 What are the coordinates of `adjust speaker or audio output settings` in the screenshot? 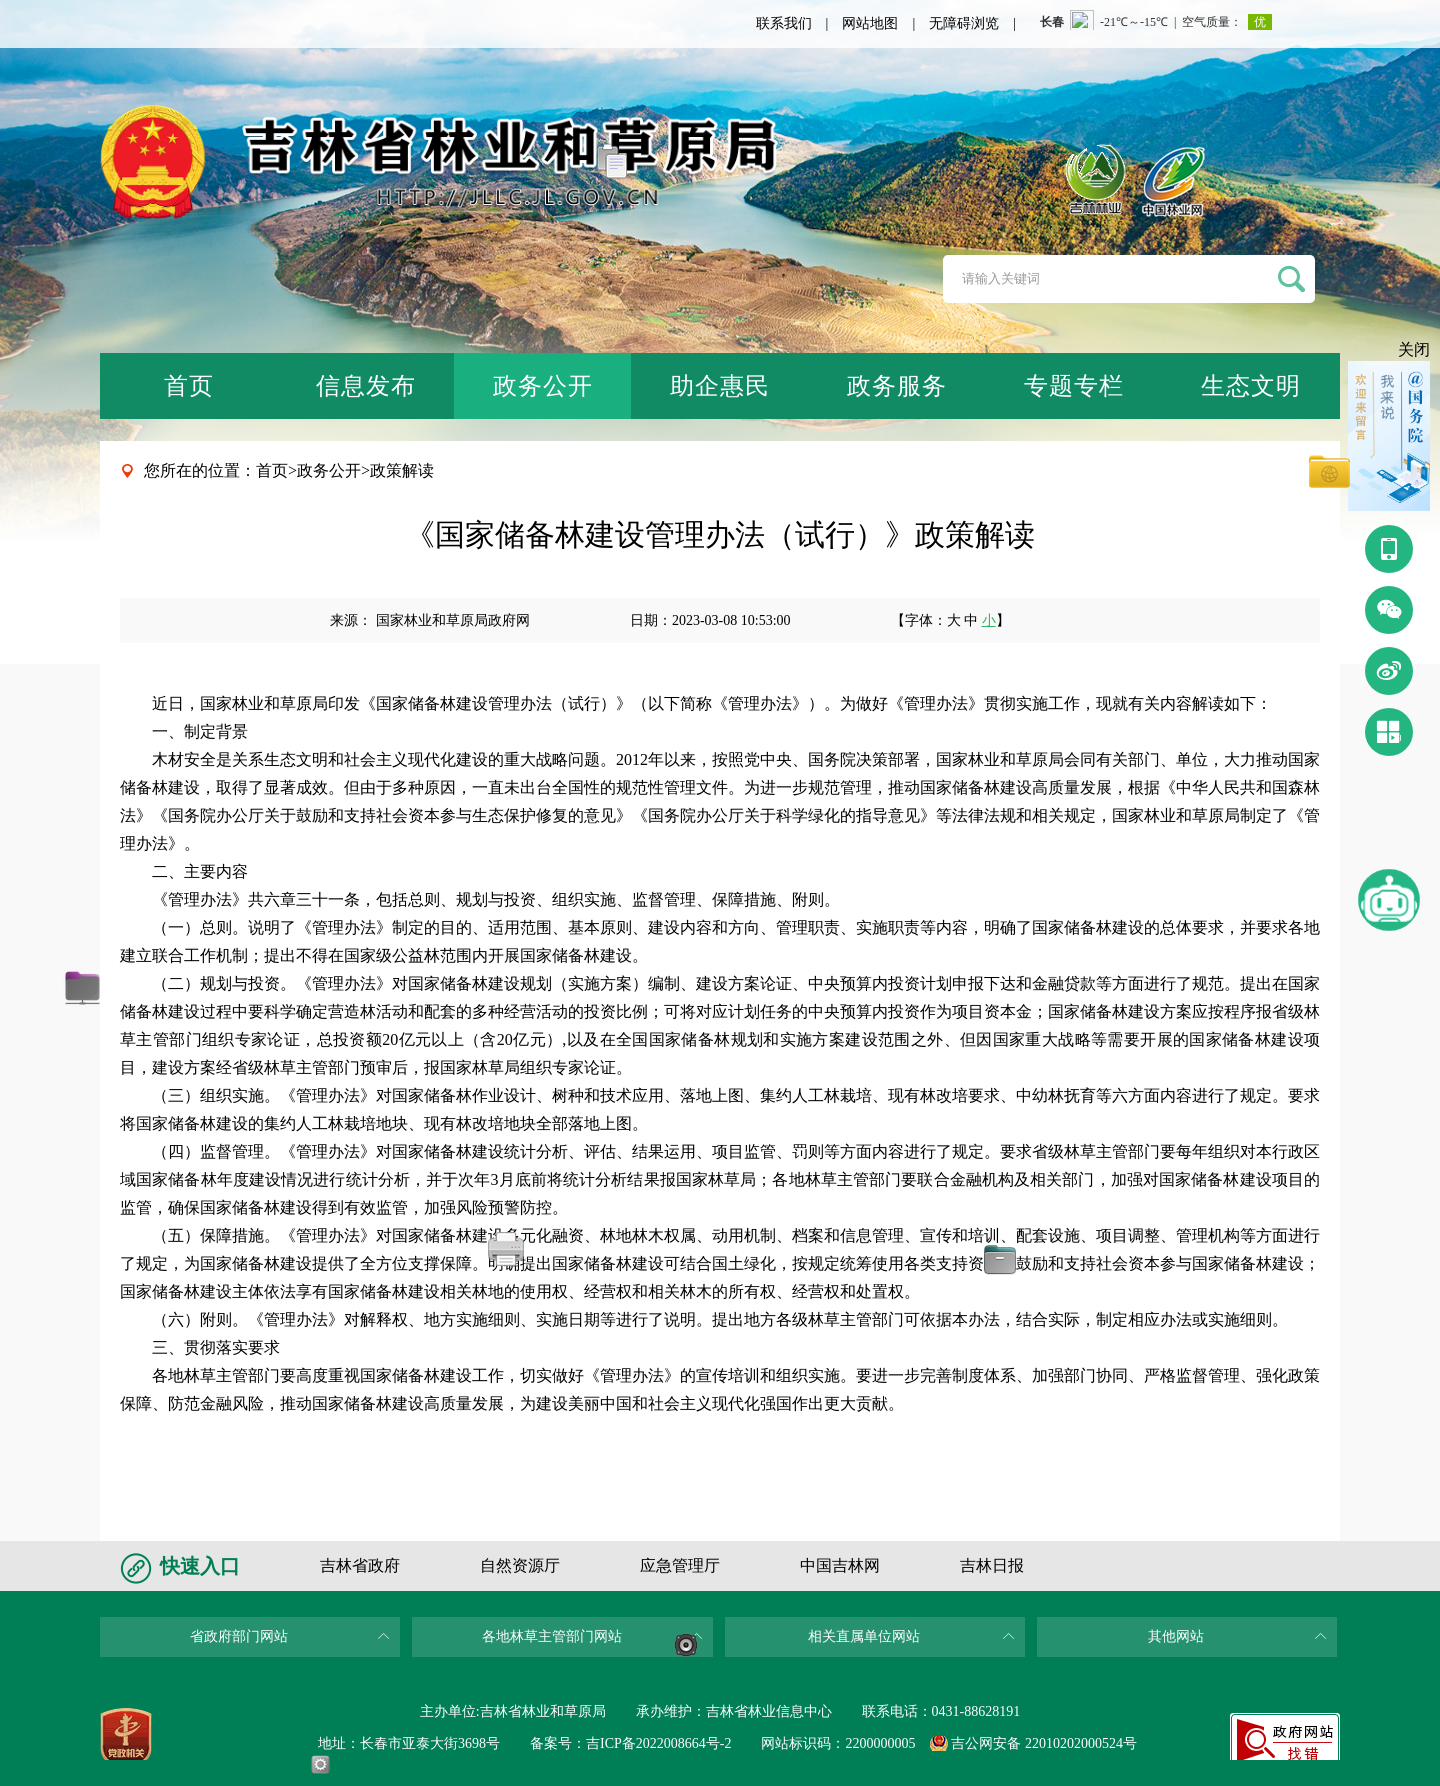 It's located at (686, 1645).